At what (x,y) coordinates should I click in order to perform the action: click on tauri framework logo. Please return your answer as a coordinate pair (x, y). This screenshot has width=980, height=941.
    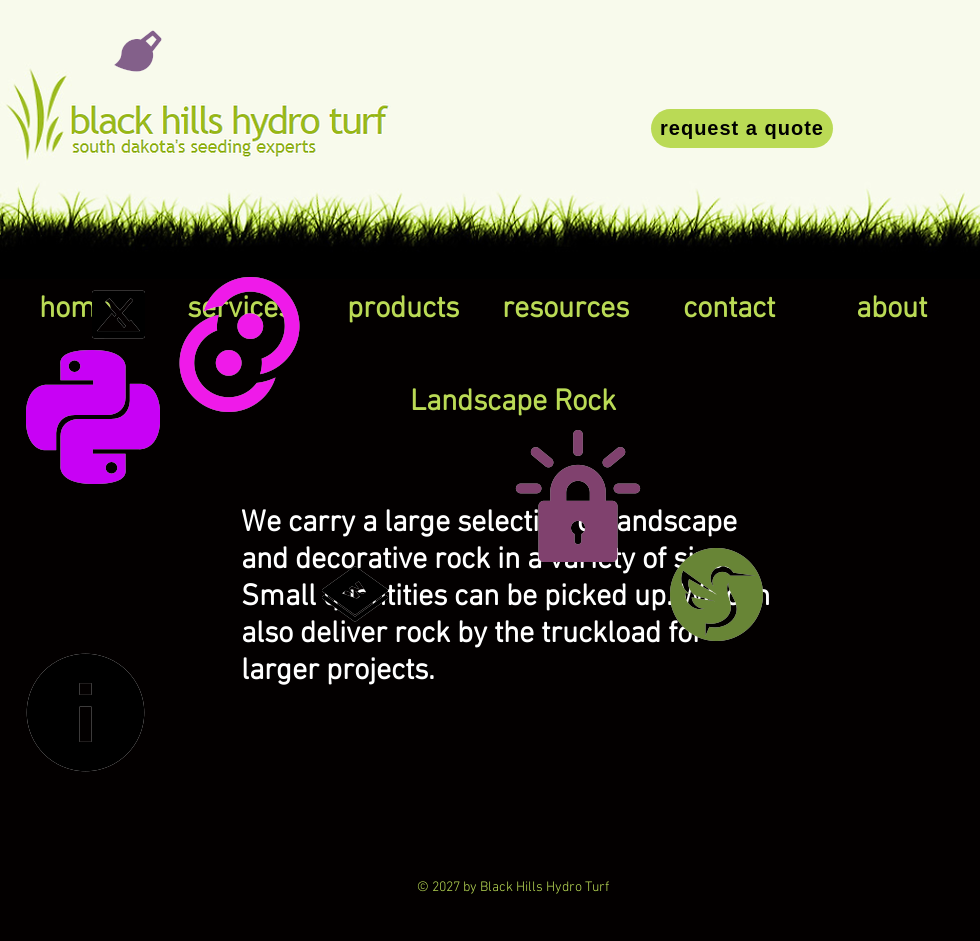
    Looking at the image, I should click on (239, 344).